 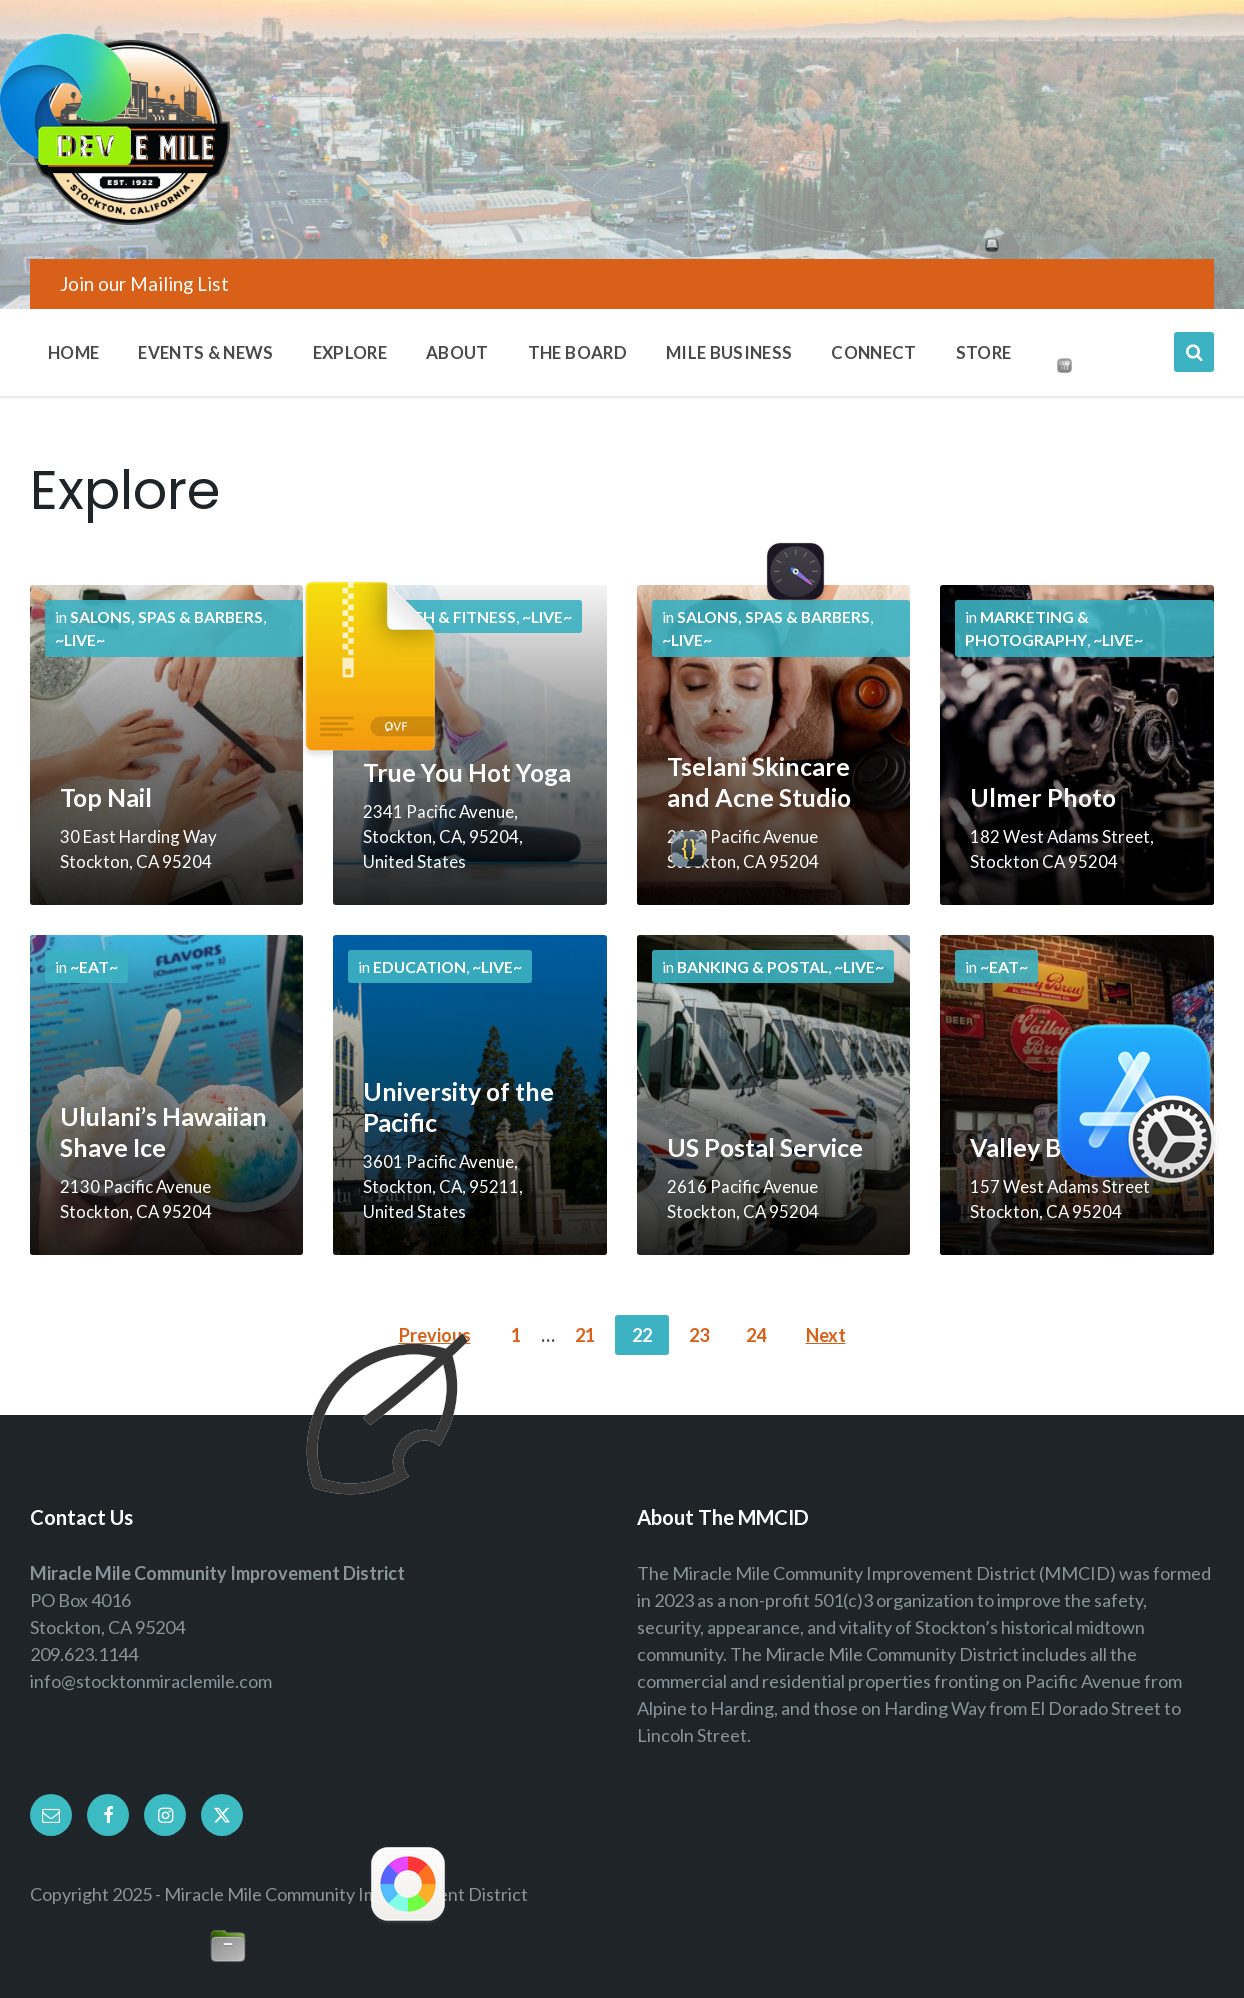 What do you see at coordinates (689, 849) in the screenshot?
I see `open web browser stylesheet preferences` at bounding box center [689, 849].